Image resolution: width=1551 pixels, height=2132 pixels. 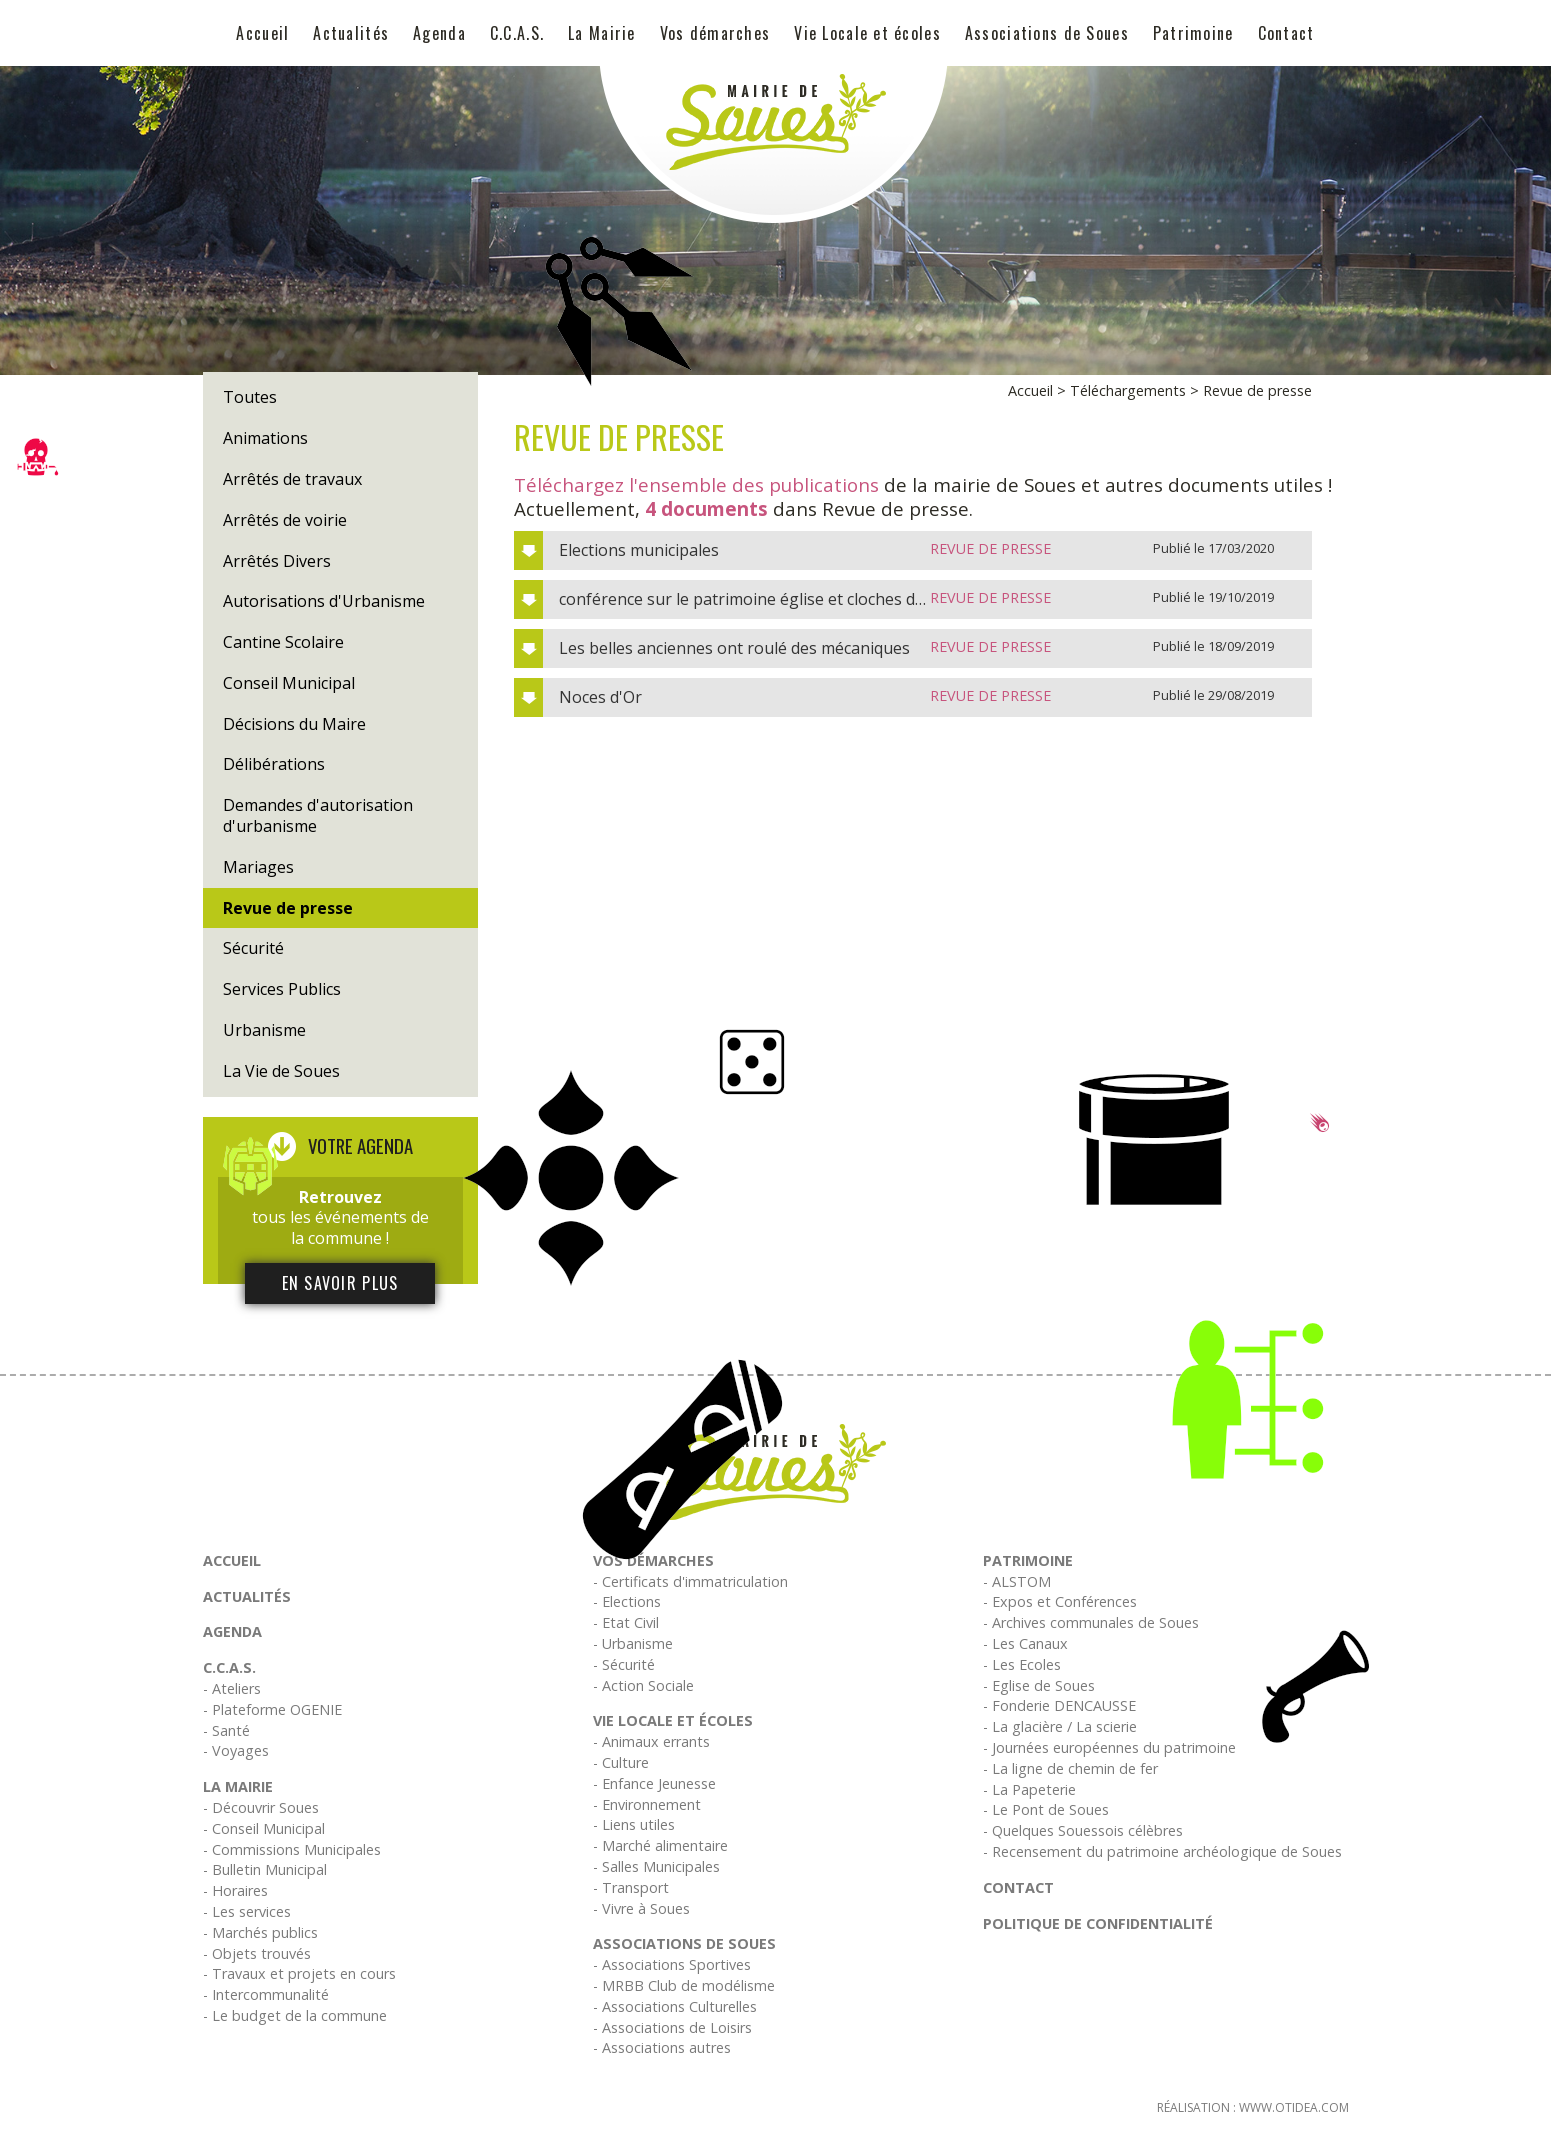 What do you see at coordinates (682, 1459) in the screenshot?
I see `access snowboarding or winter sports content` at bounding box center [682, 1459].